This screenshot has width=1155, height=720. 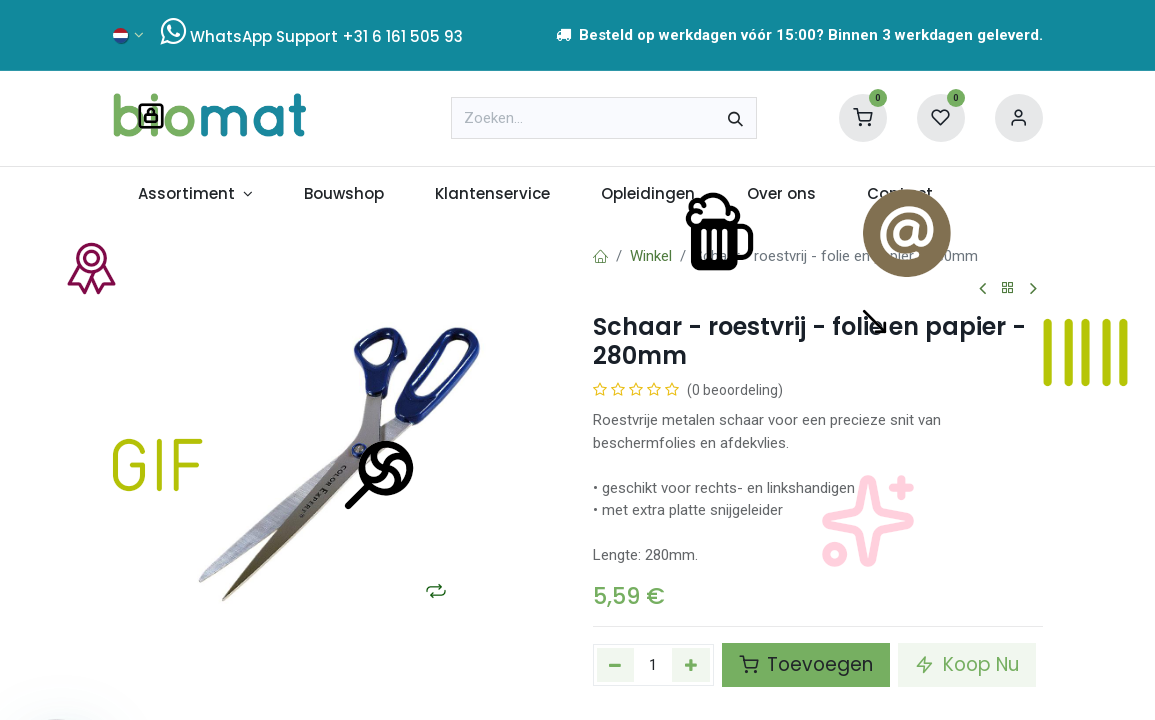 What do you see at coordinates (719, 231) in the screenshot?
I see `browse nearby bars or pubs` at bounding box center [719, 231].